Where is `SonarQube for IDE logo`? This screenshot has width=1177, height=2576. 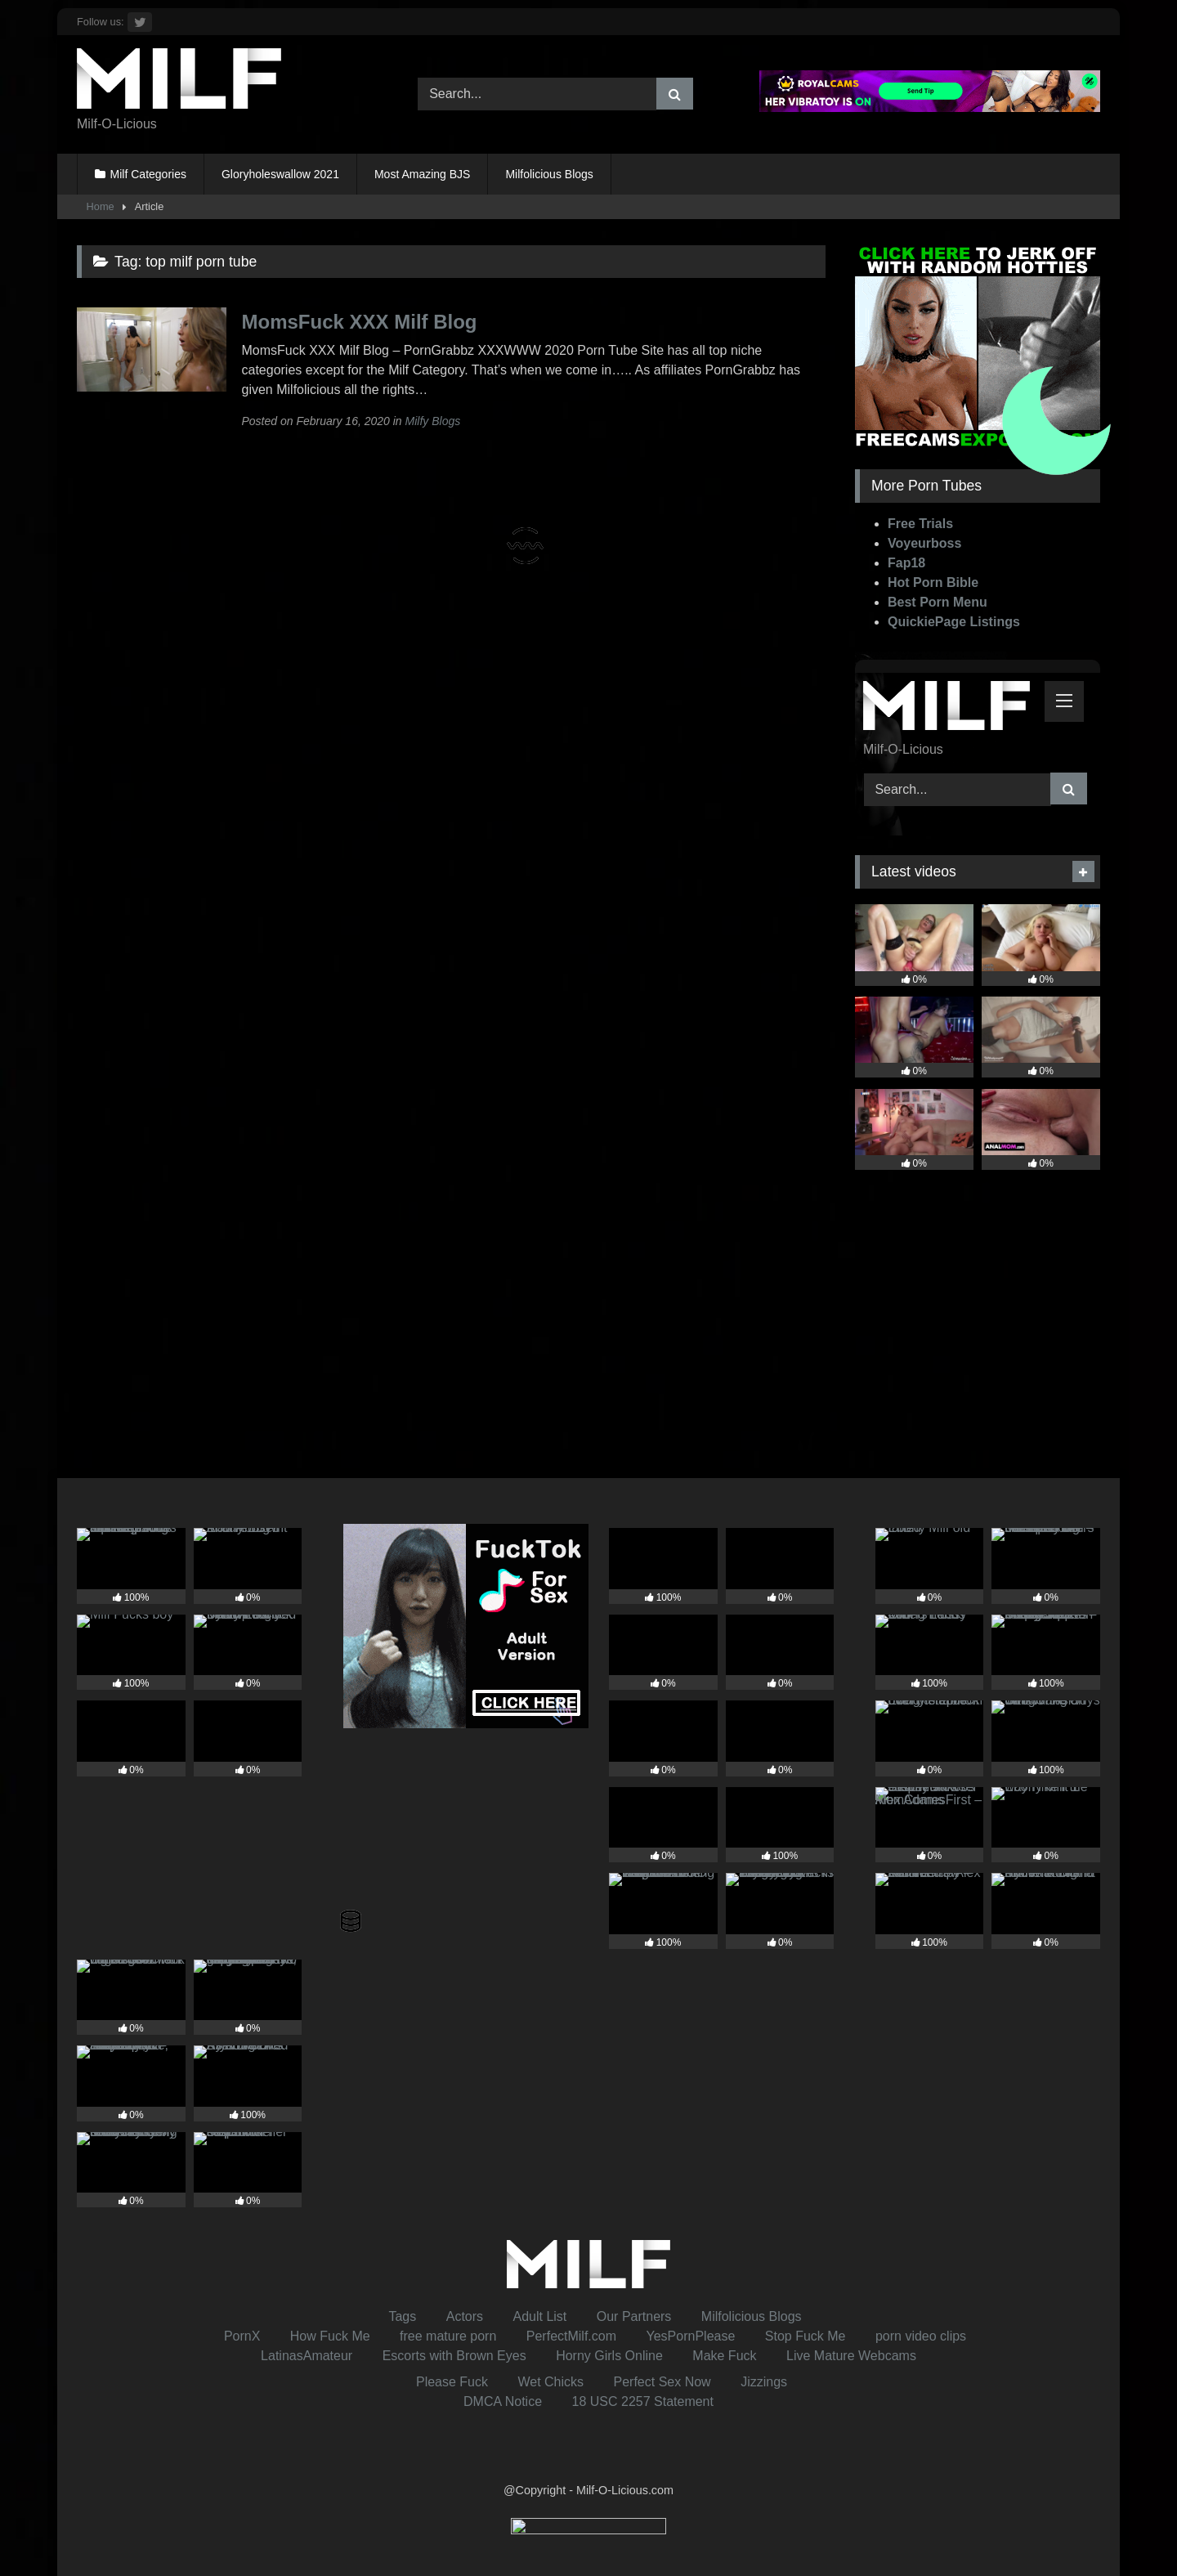 SonarQube for IDE logo is located at coordinates (525, 545).